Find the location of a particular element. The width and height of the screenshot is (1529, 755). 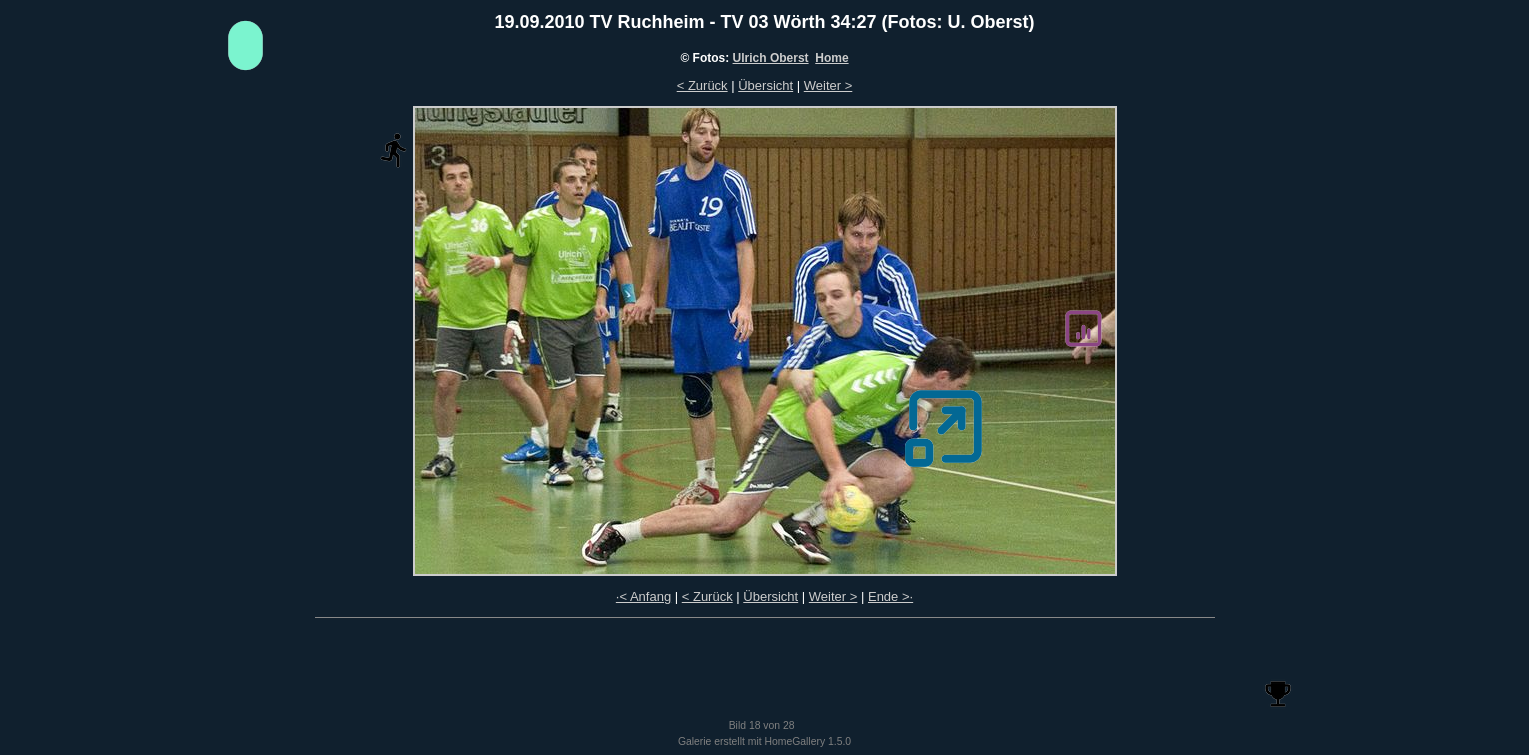

access medication or pharmacy features is located at coordinates (245, 45).